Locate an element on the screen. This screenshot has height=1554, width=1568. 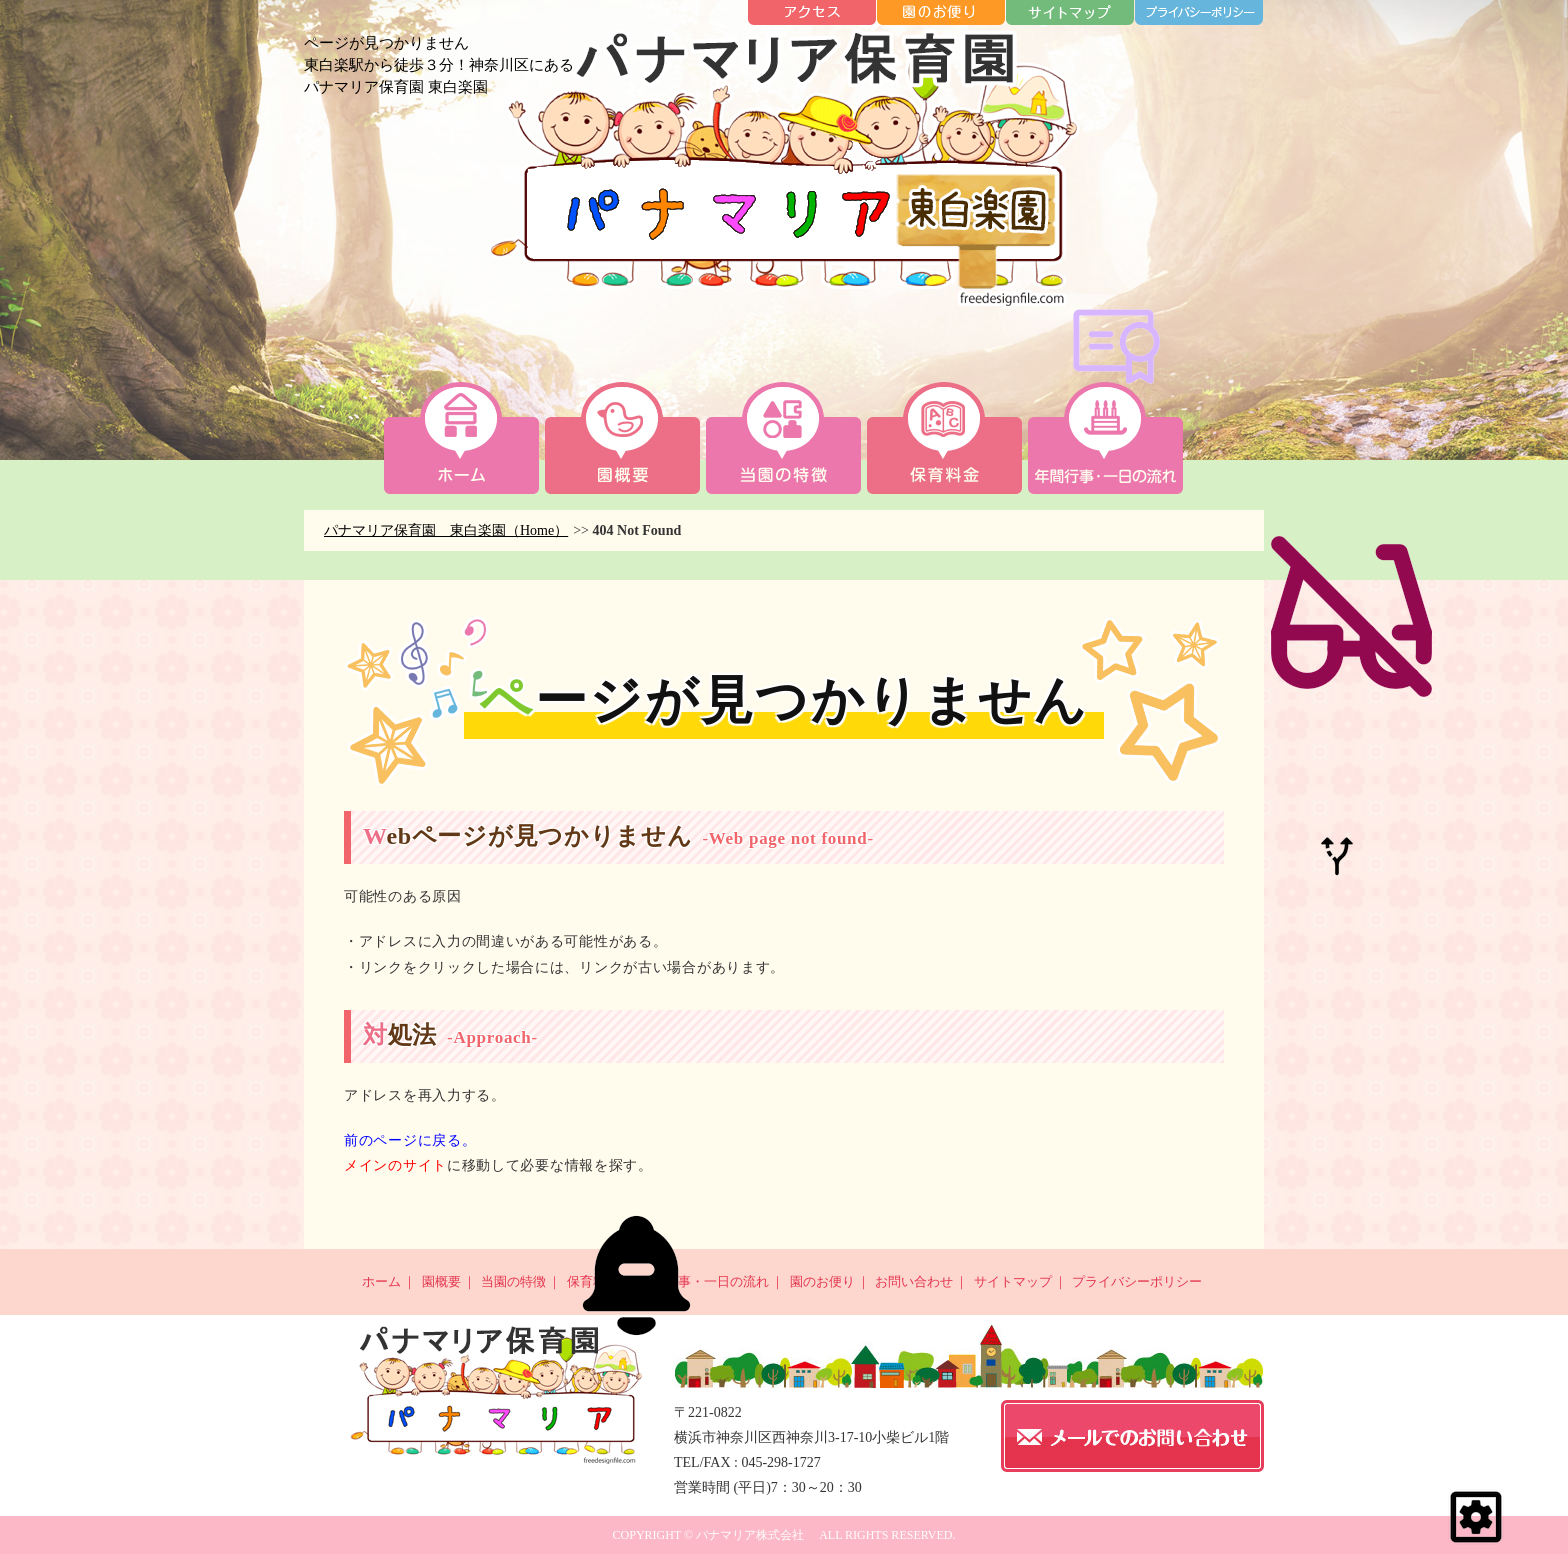
disable reading mode is located at coordinates (1351, 616).